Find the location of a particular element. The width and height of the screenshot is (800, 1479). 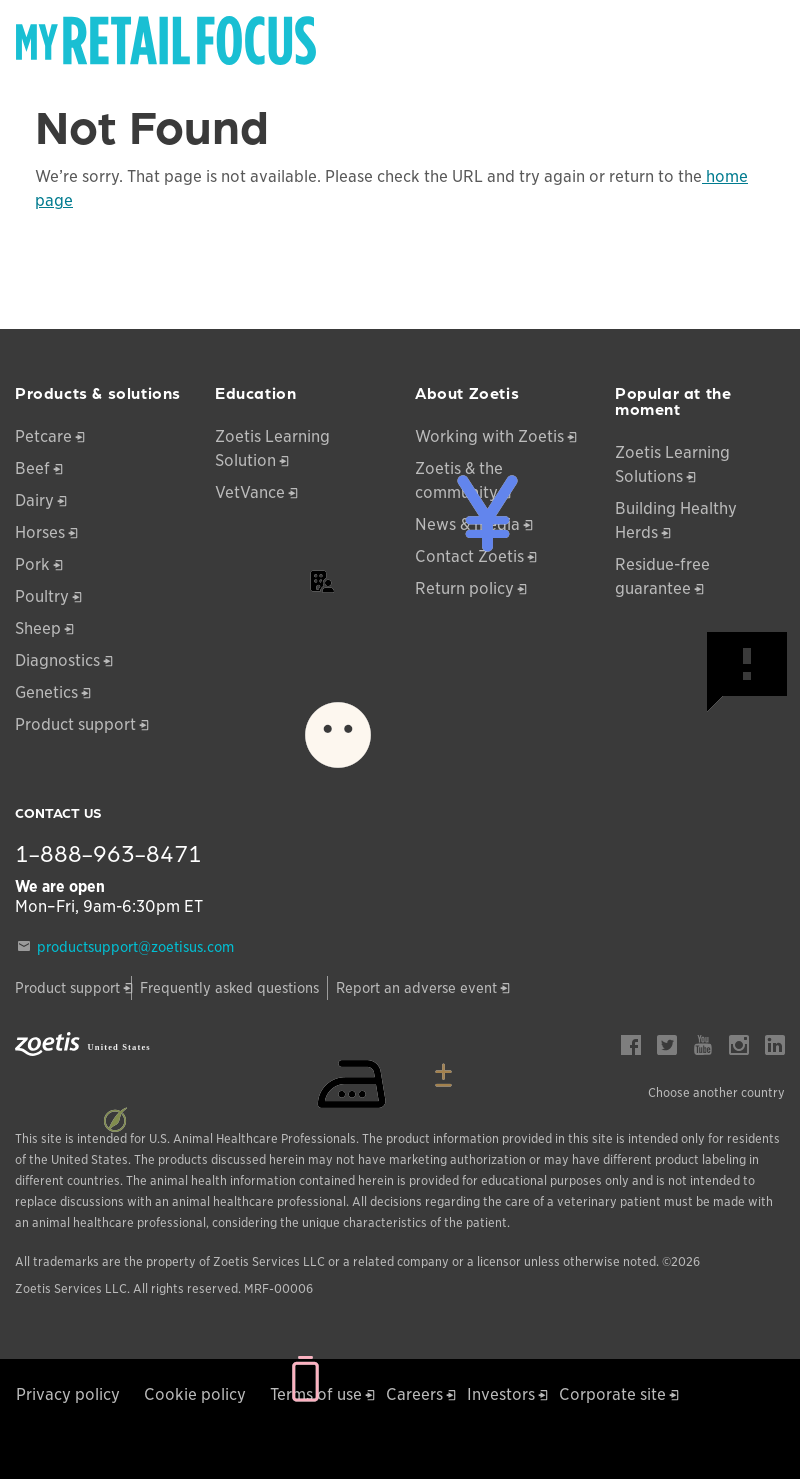

select high heat ironing setting is located at coordinates (352, 1084).